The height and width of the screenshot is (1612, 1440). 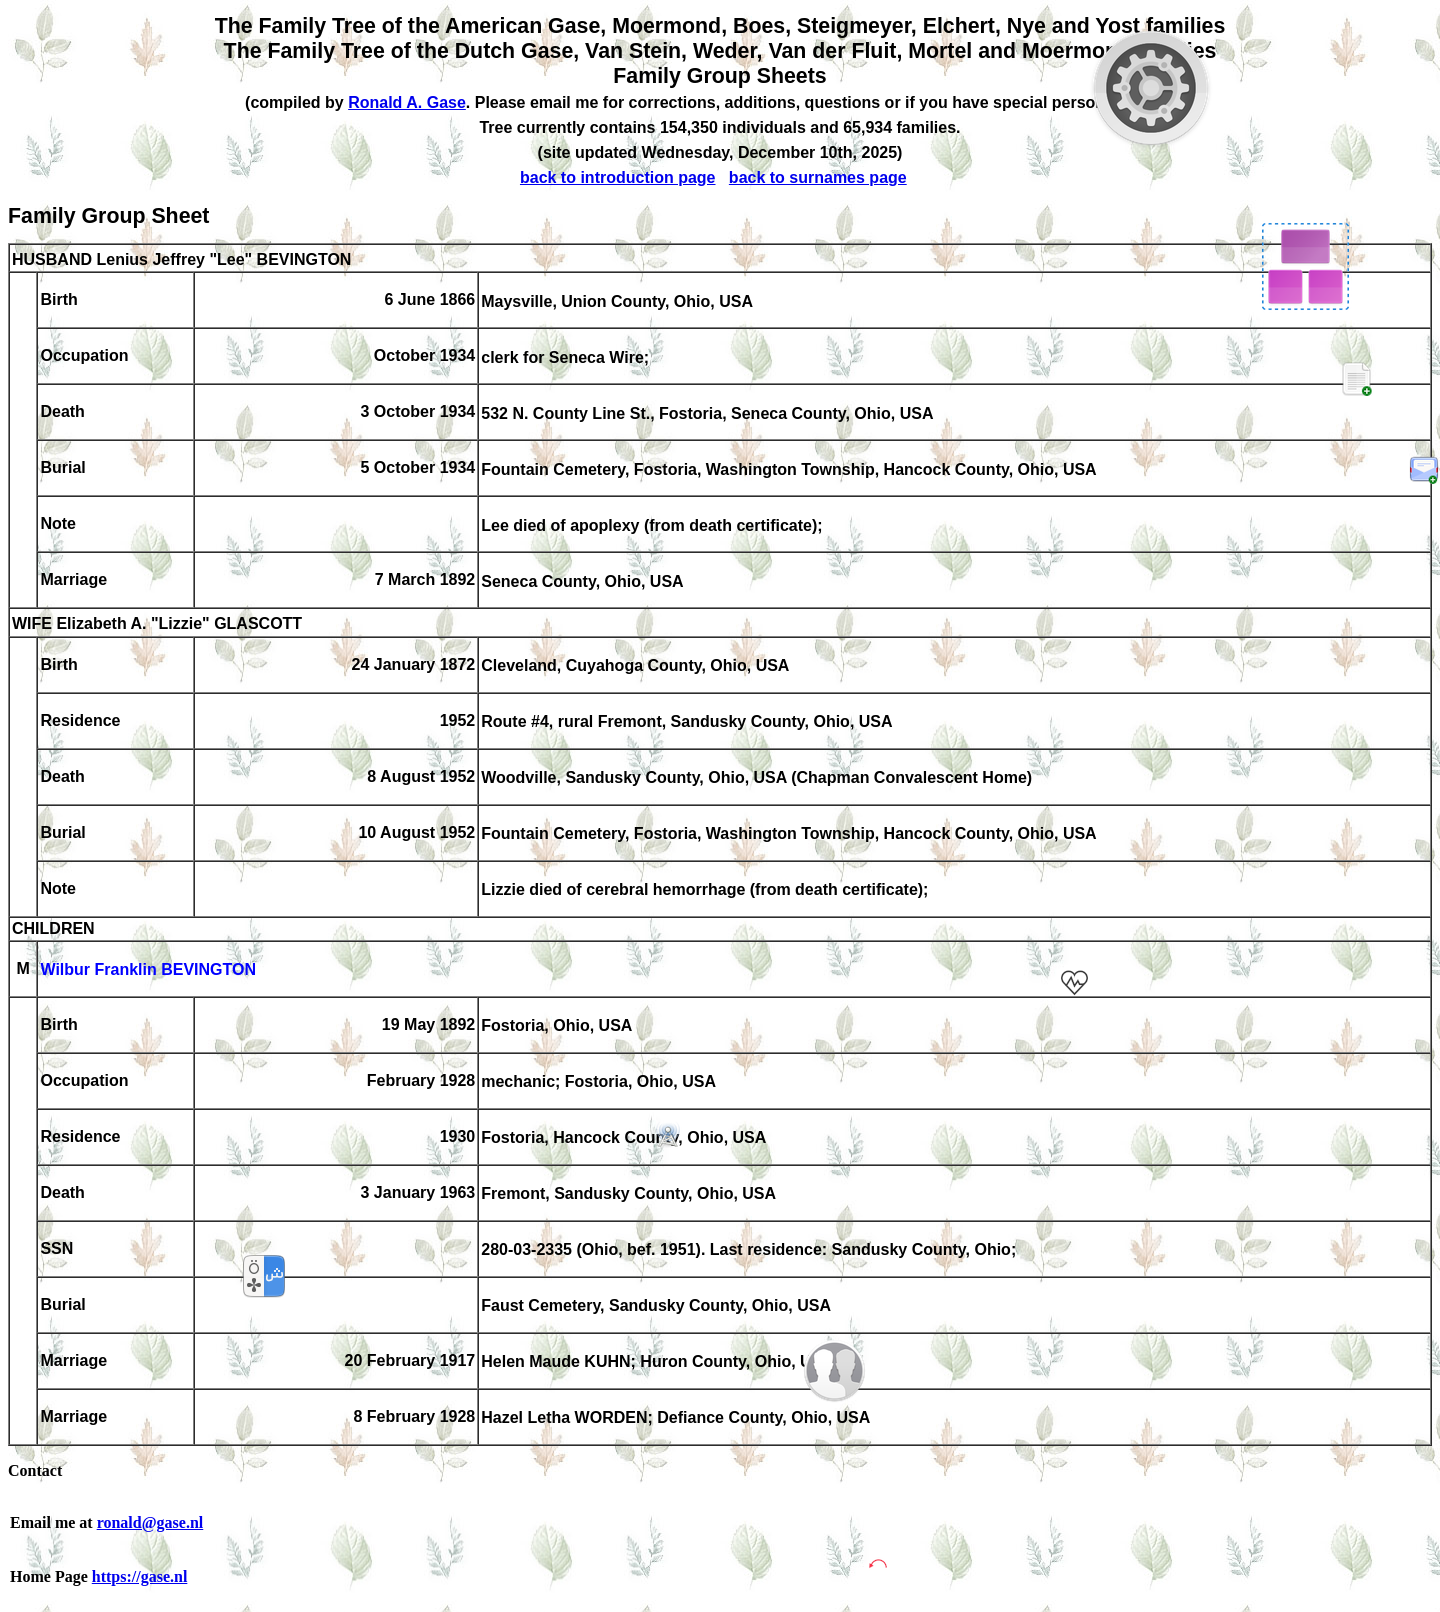 What do you see at coordinates (834, 1370) in the screenshot?
I see `manage user groups` at bounding box center [834, 1370].